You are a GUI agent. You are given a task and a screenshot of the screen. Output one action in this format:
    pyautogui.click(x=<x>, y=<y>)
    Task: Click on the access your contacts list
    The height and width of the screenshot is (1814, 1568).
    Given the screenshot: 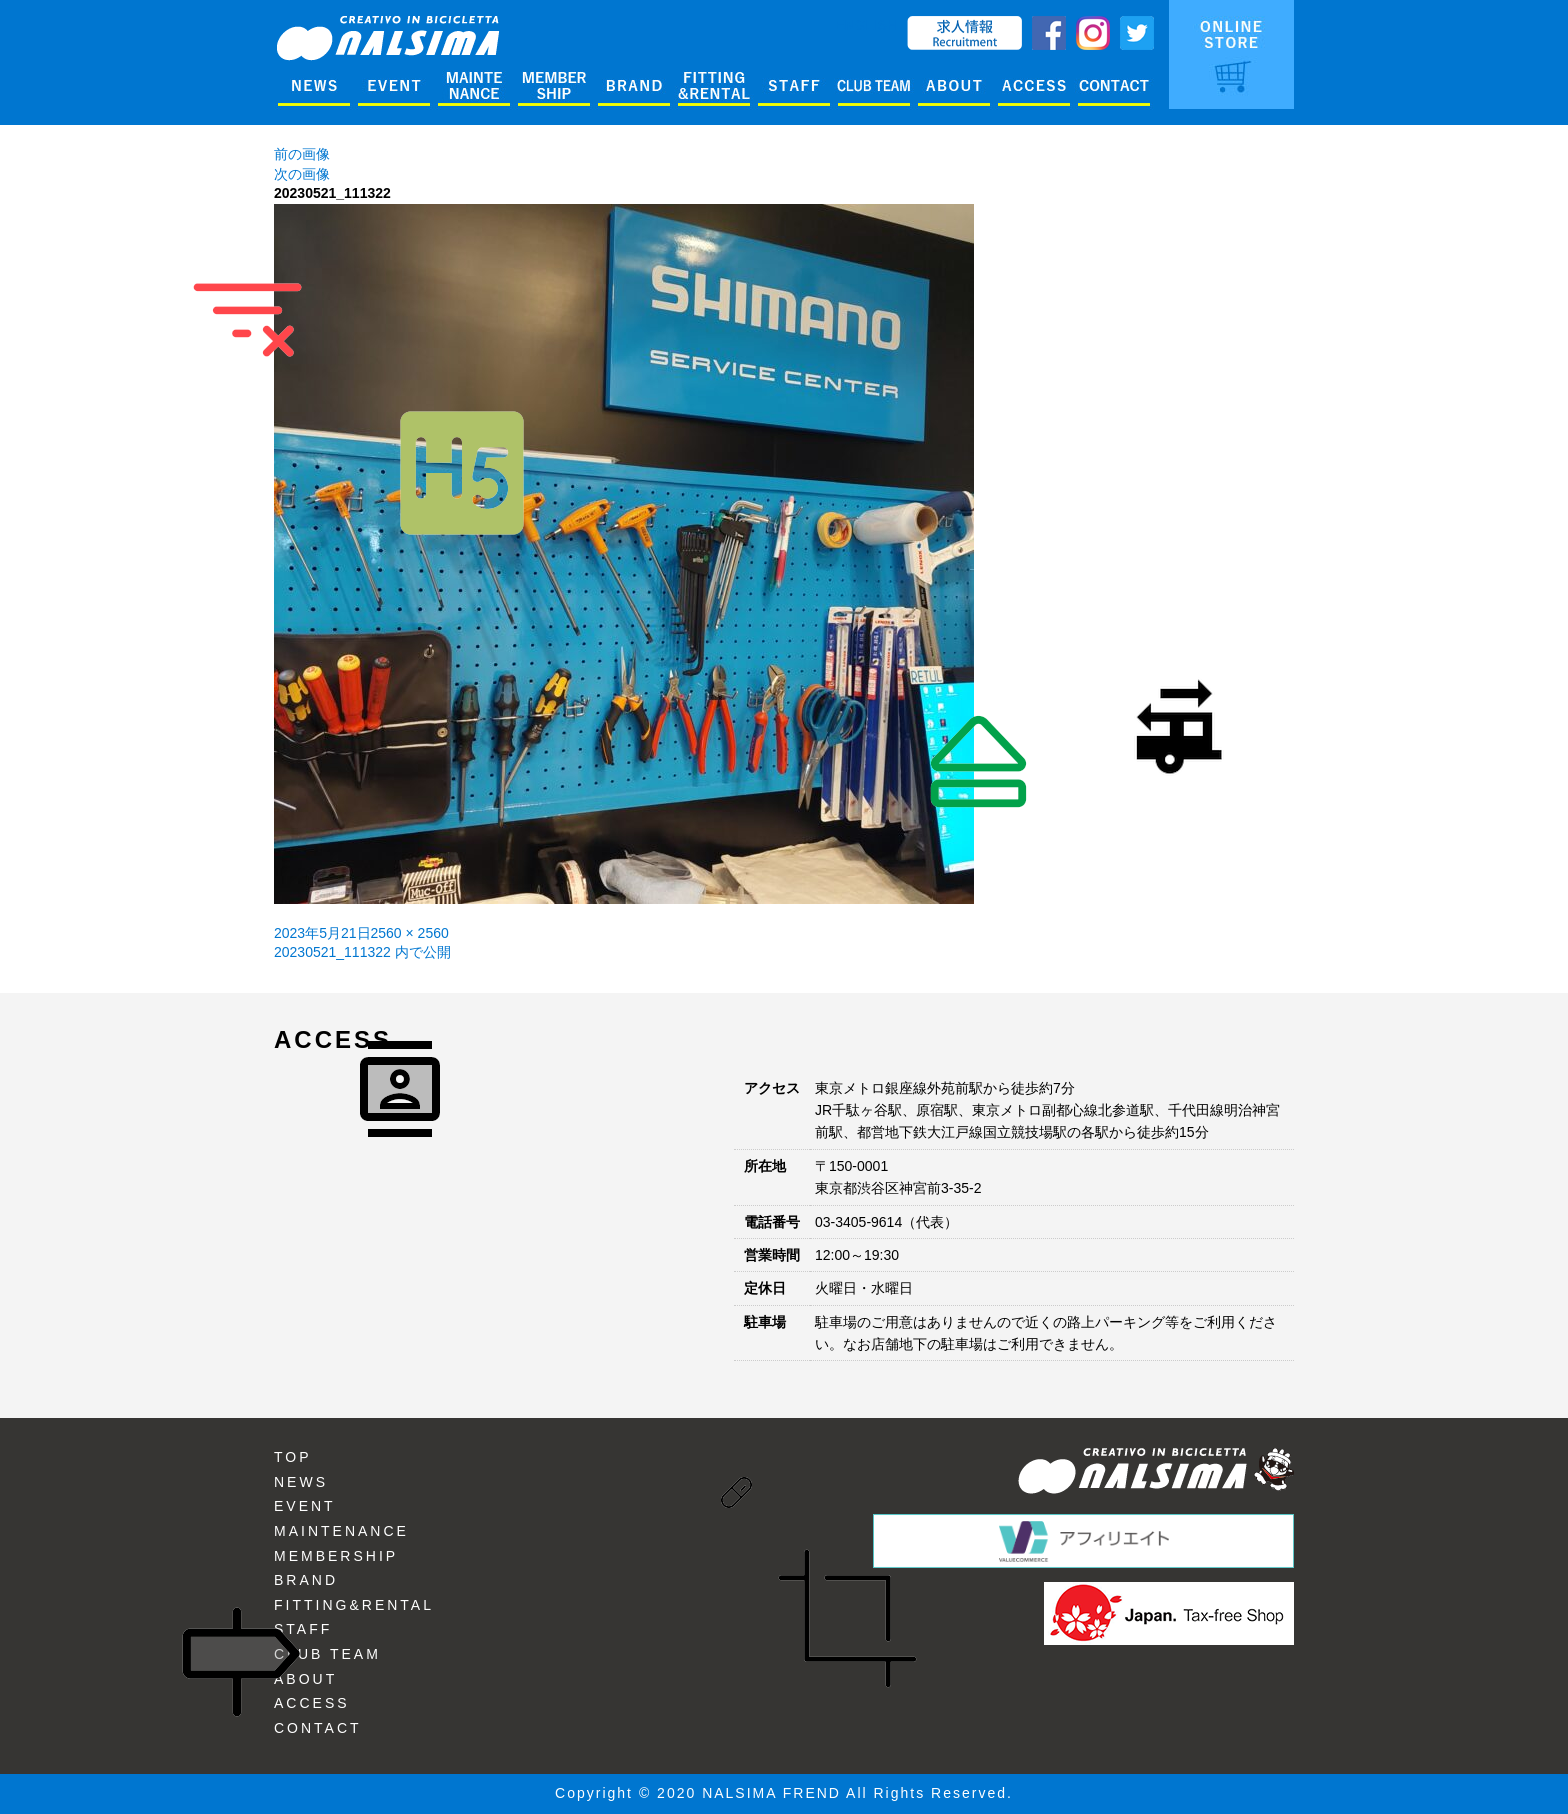 What is the action you would take?
    pyautogui.click(x=400, y=1089)
    